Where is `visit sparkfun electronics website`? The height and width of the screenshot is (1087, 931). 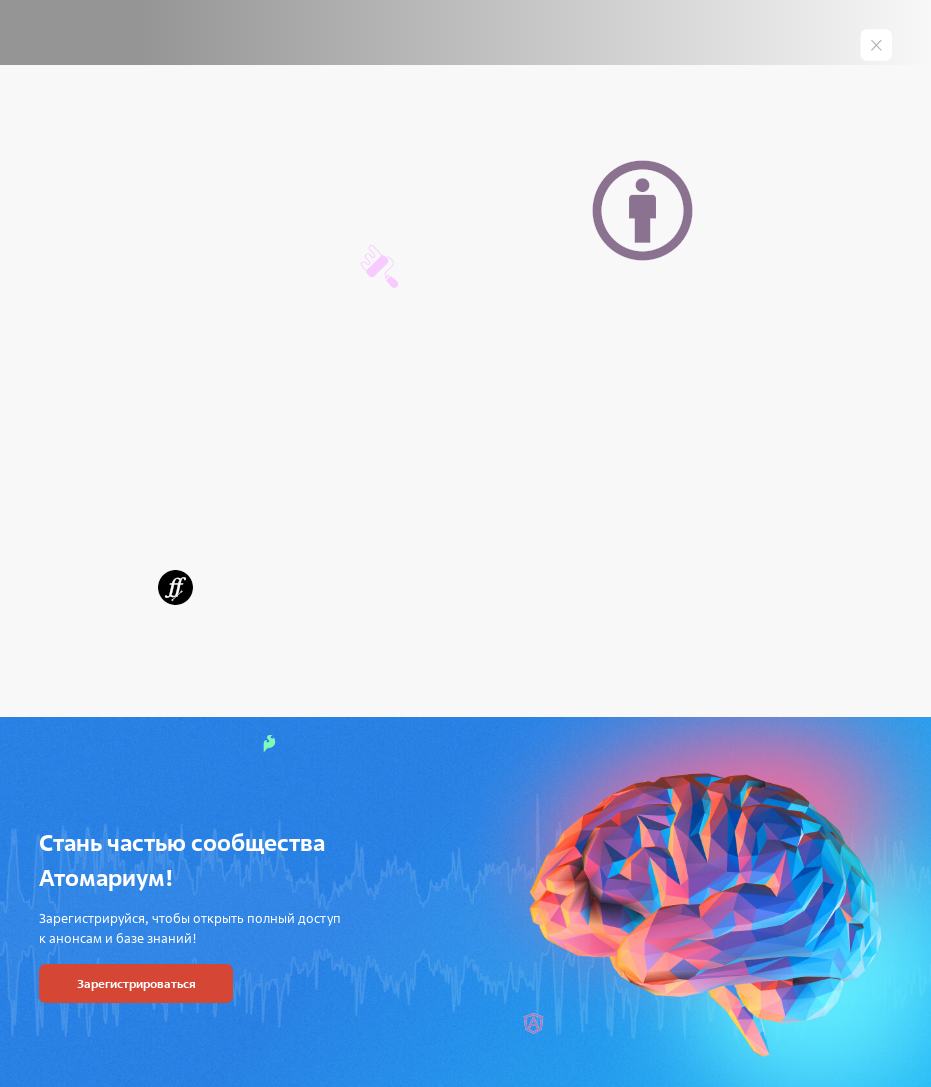 visit sparkfun electronics website is located at coordinates (269, 743).